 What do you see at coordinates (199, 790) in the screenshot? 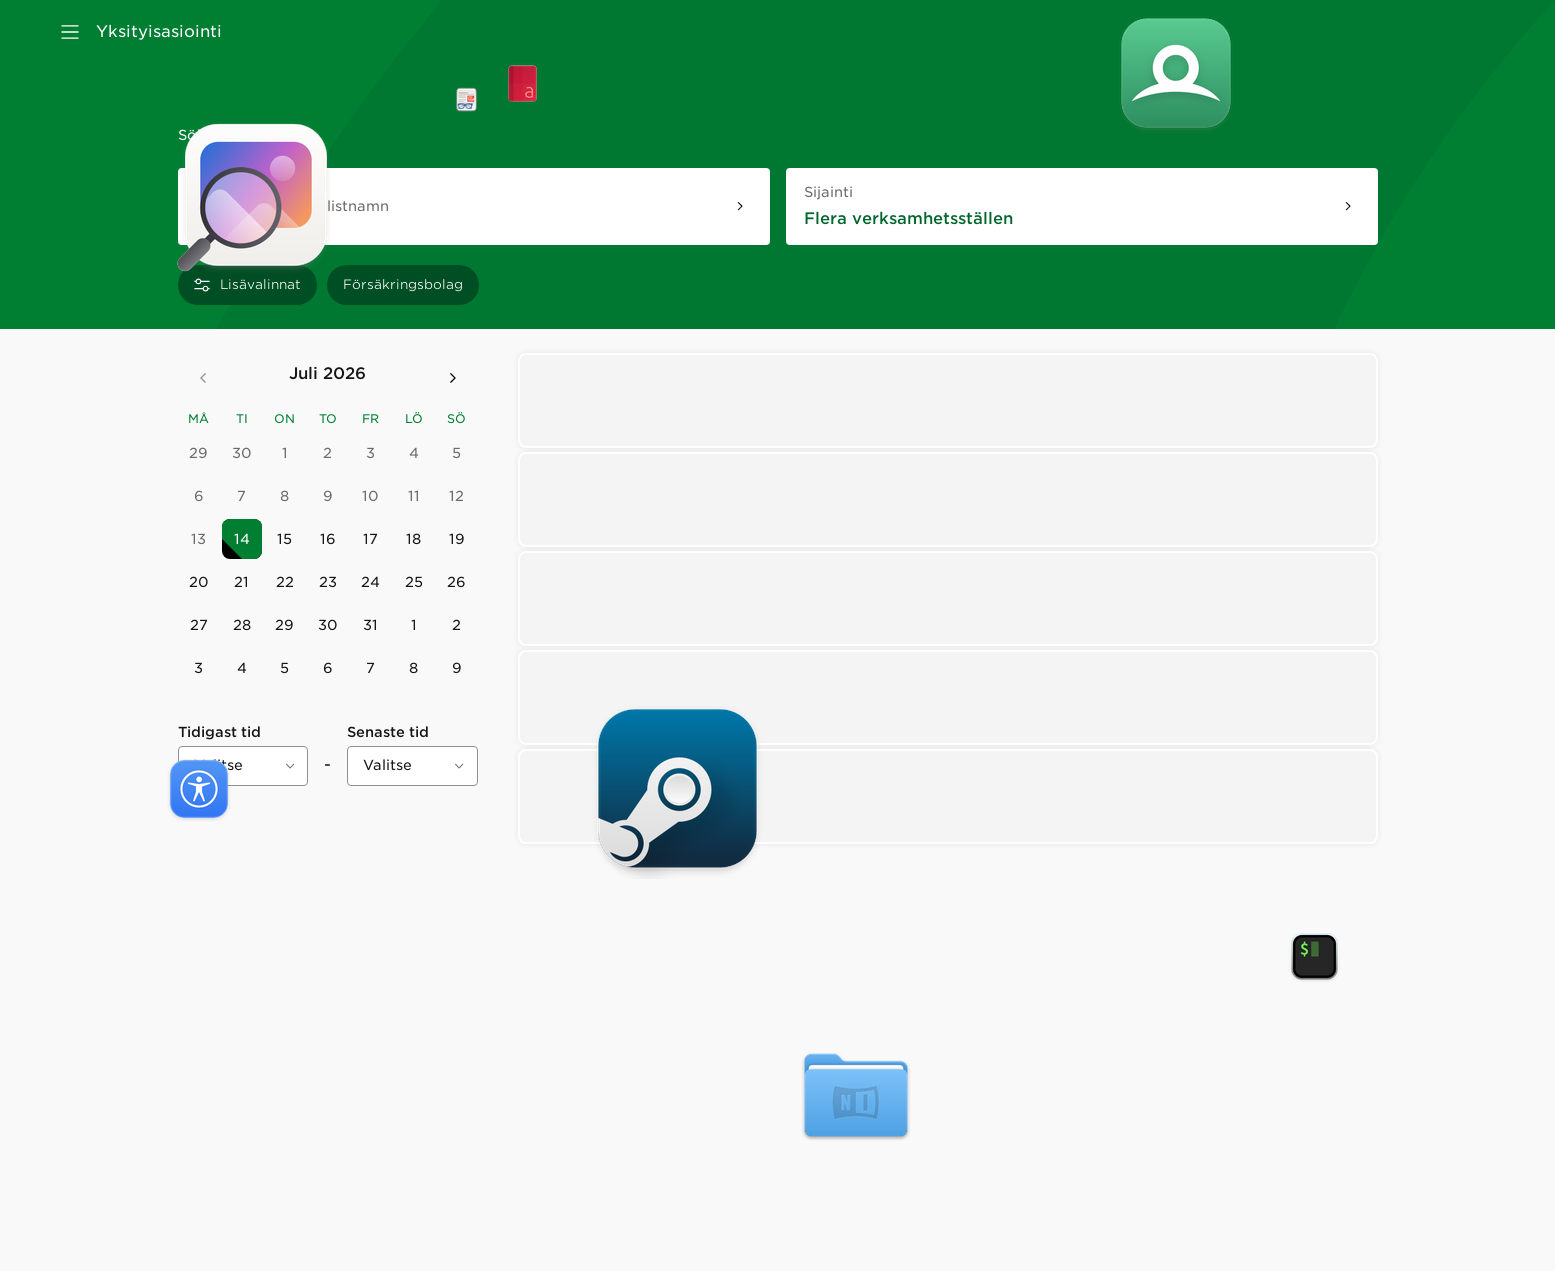
I see `open accessibility settings` at bounding box center [199, 790].